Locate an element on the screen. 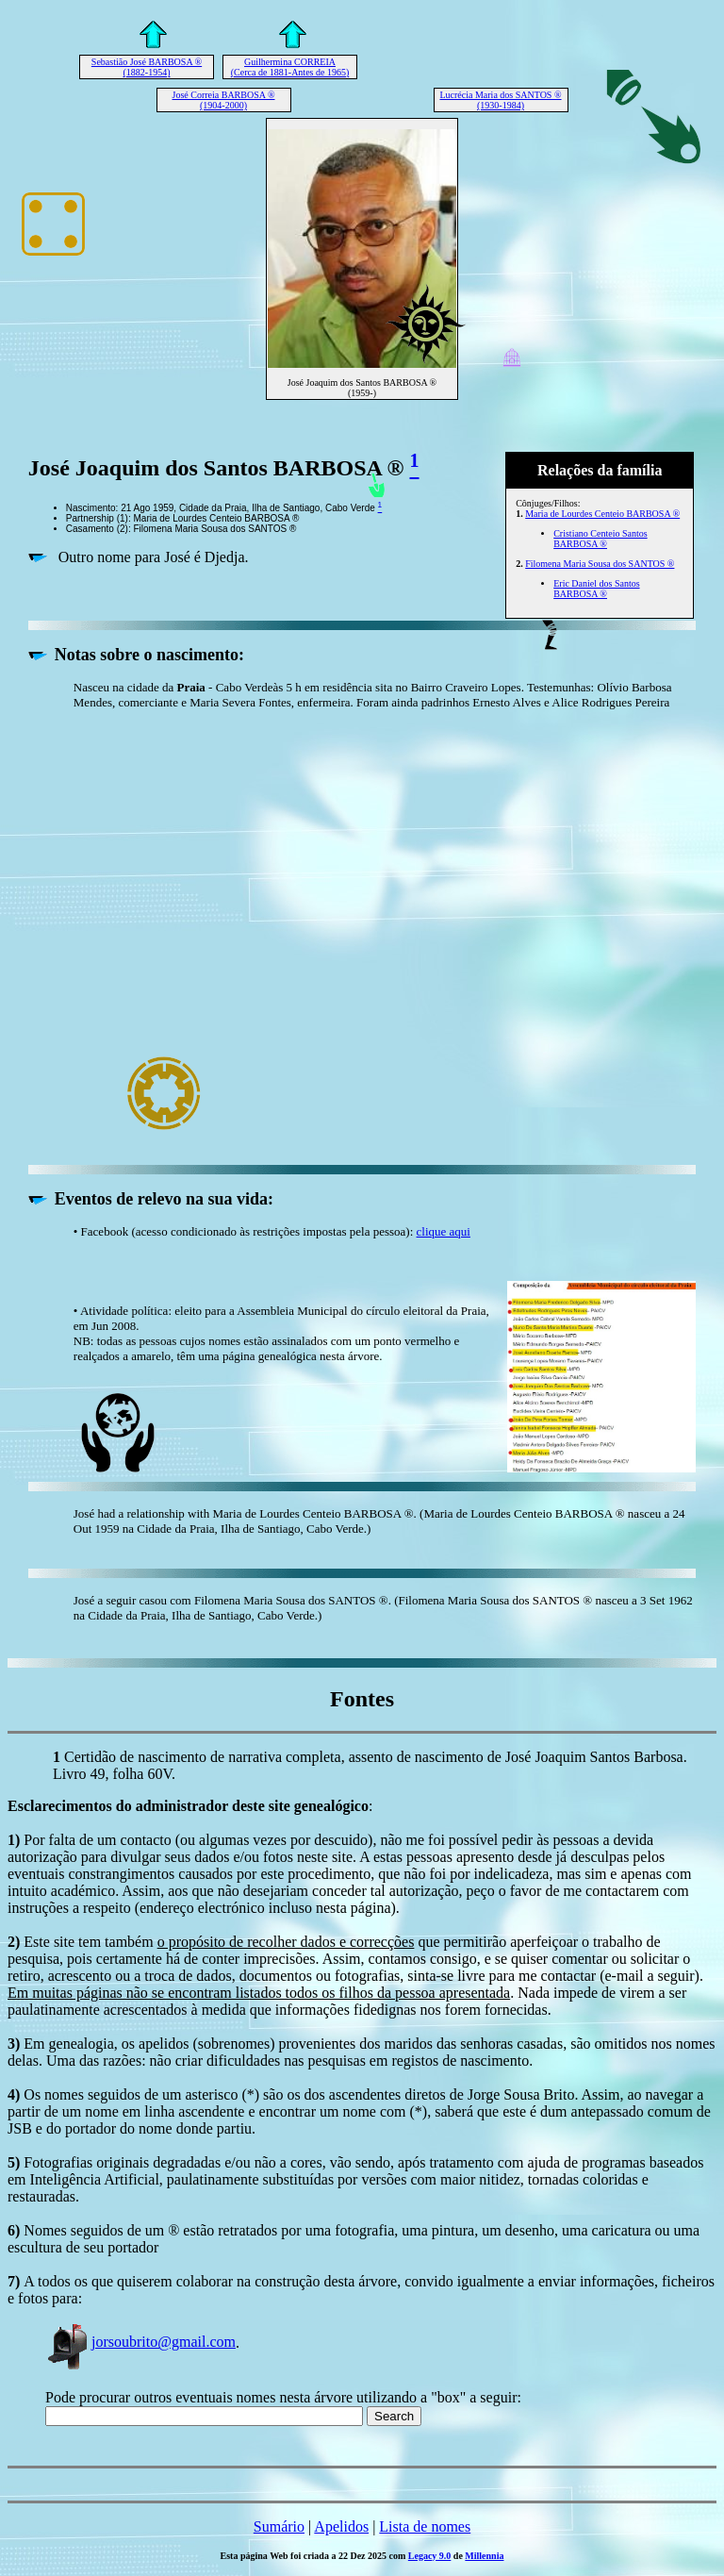  select spade suit in a card game is located at coordinates (375, 485).